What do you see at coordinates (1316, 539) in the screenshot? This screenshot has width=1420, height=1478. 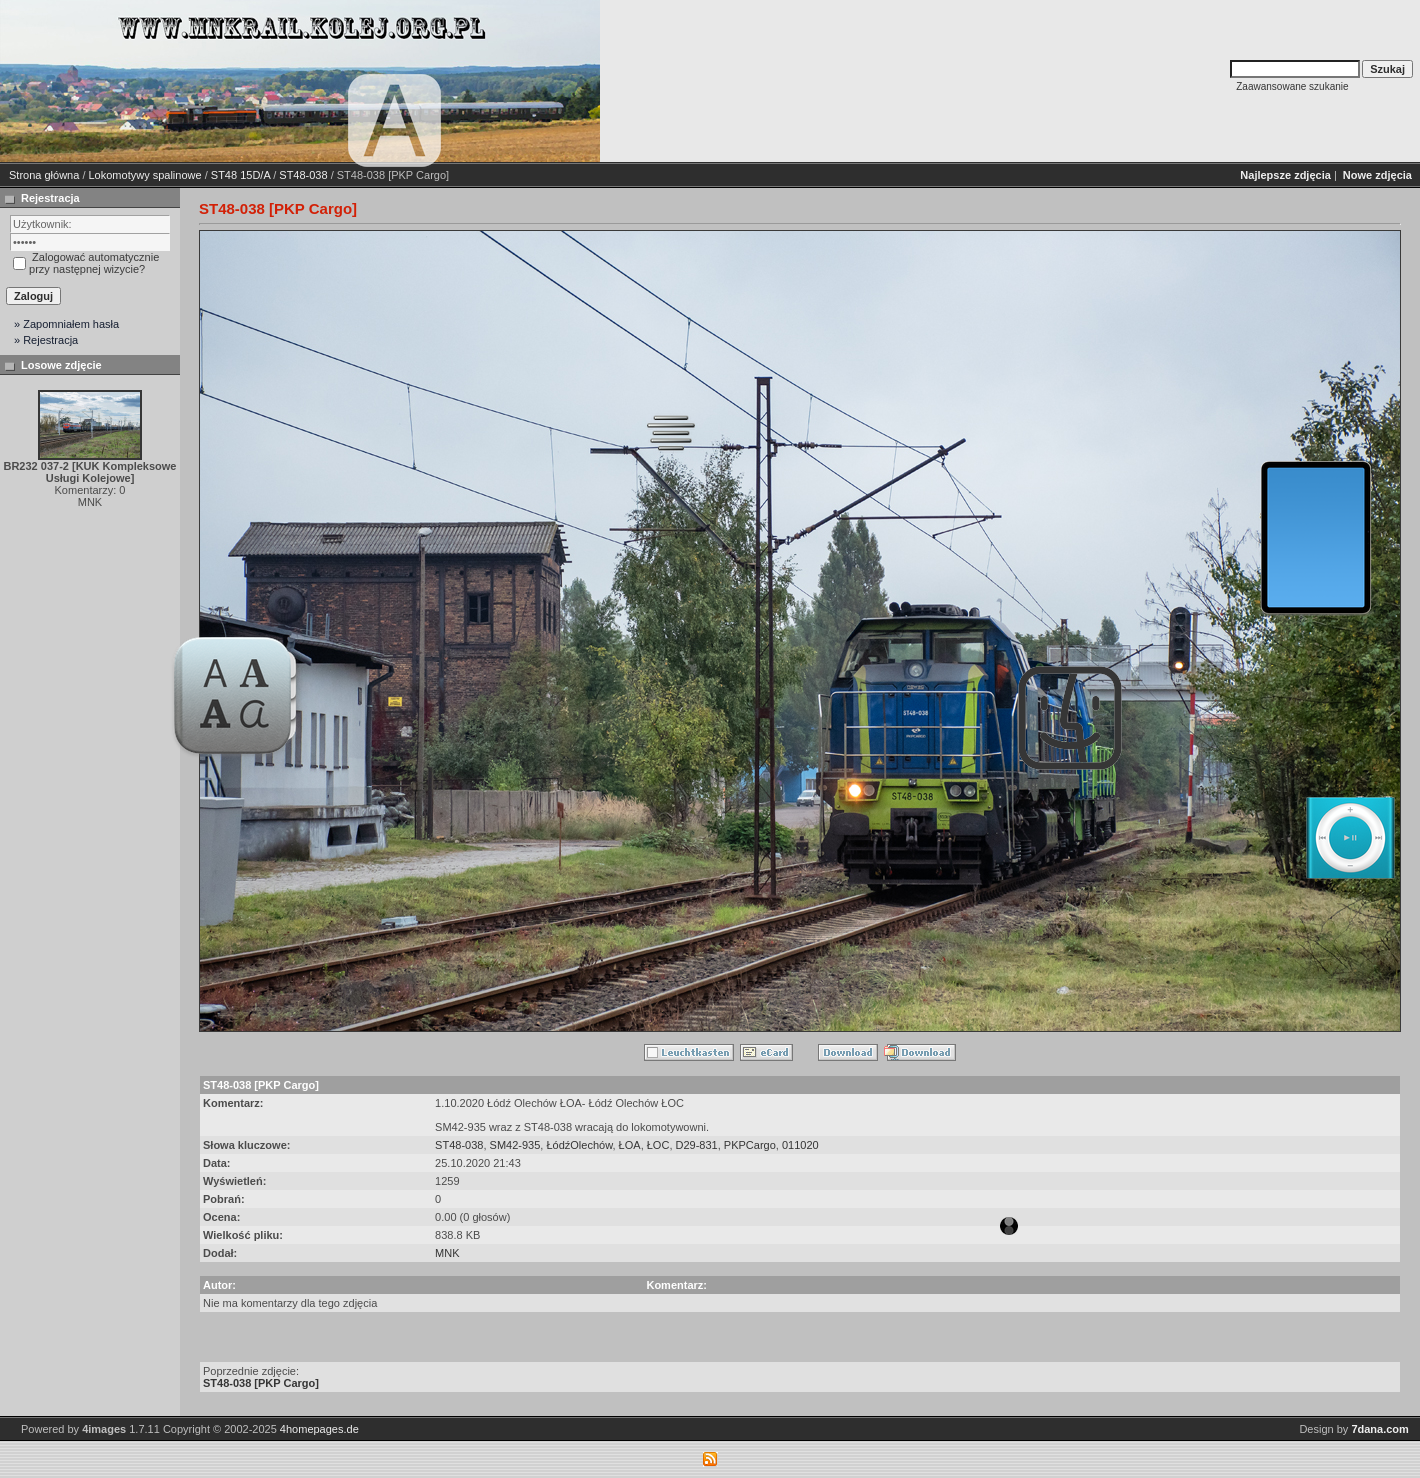 I see `iPad Air M2 device icon` at bounding box center [1316, 539].